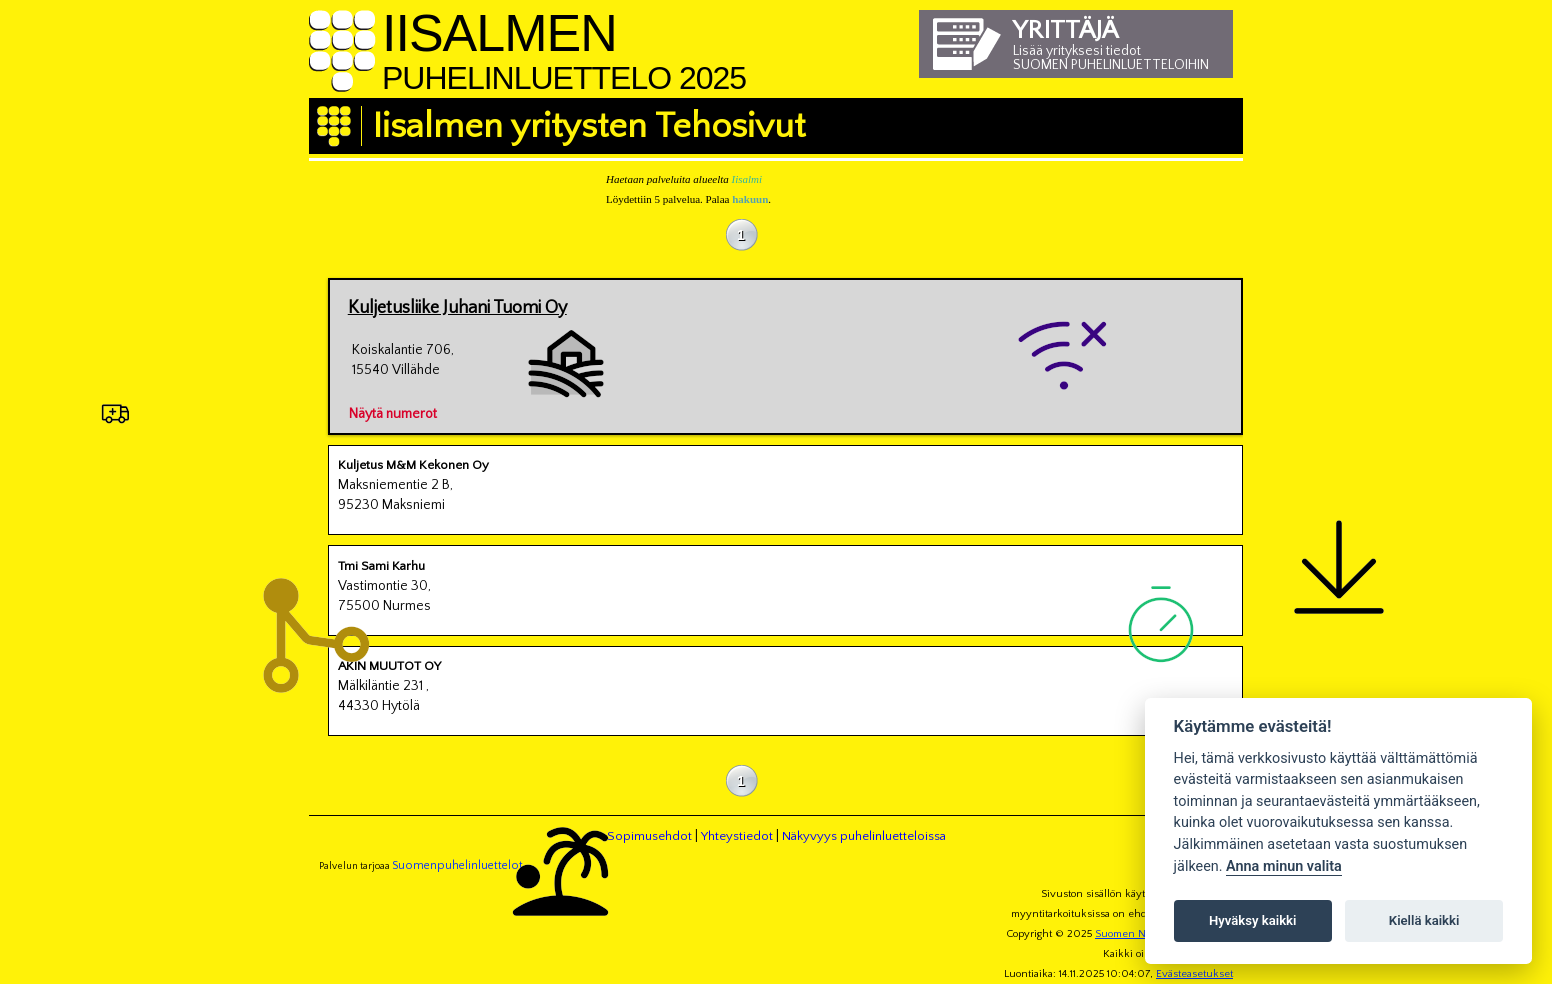  I want to click on set a countdown timer, so click(1161, 627).